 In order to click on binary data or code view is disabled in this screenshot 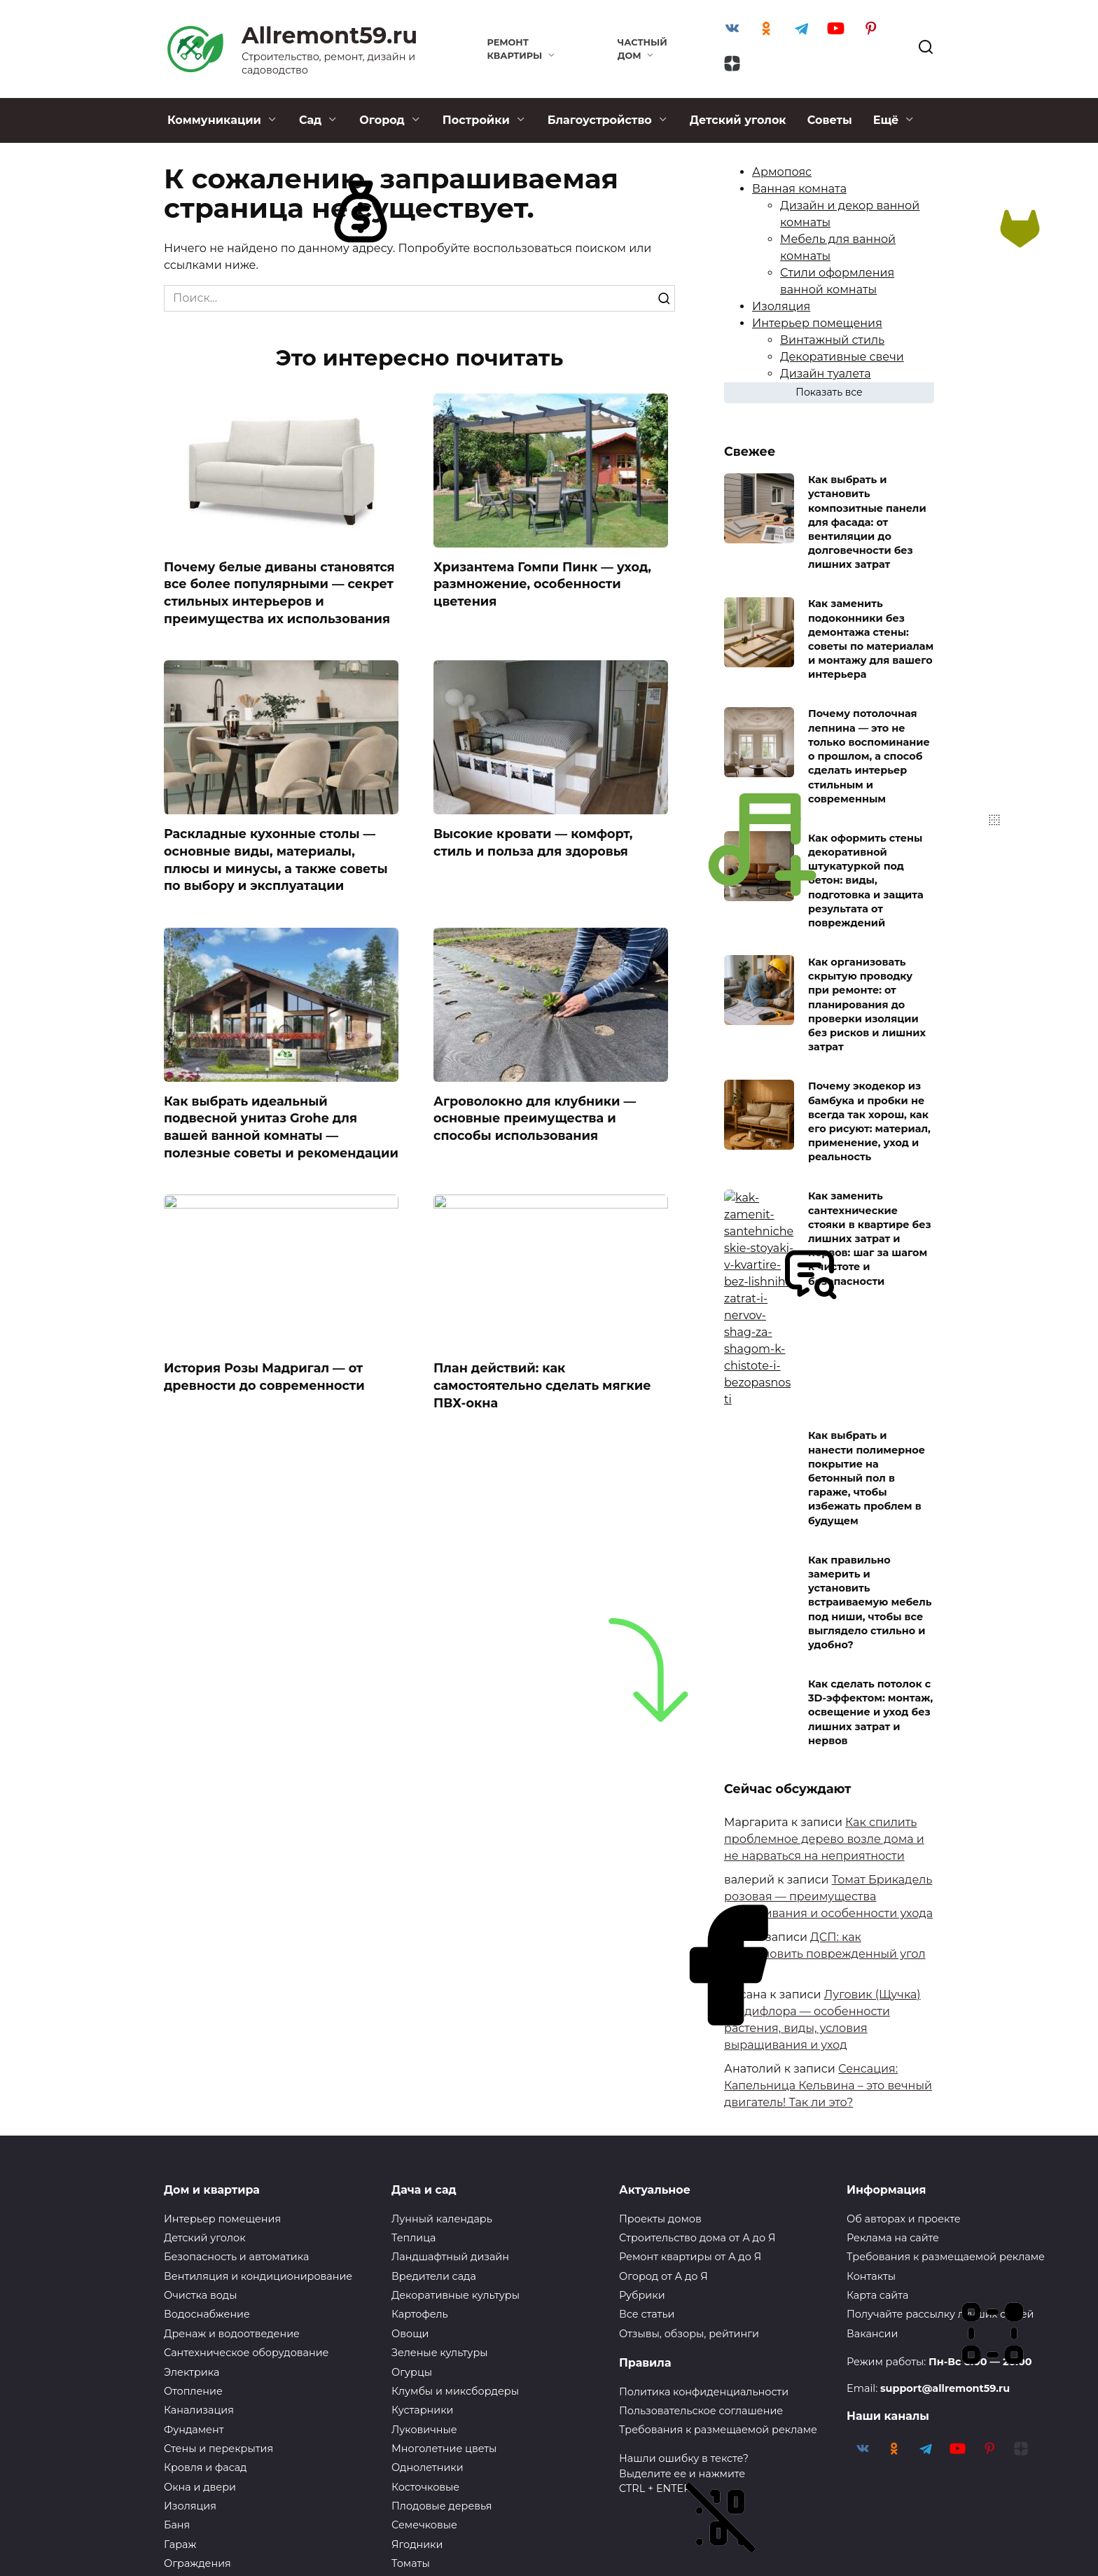, I will do `click(720, 2517)`.